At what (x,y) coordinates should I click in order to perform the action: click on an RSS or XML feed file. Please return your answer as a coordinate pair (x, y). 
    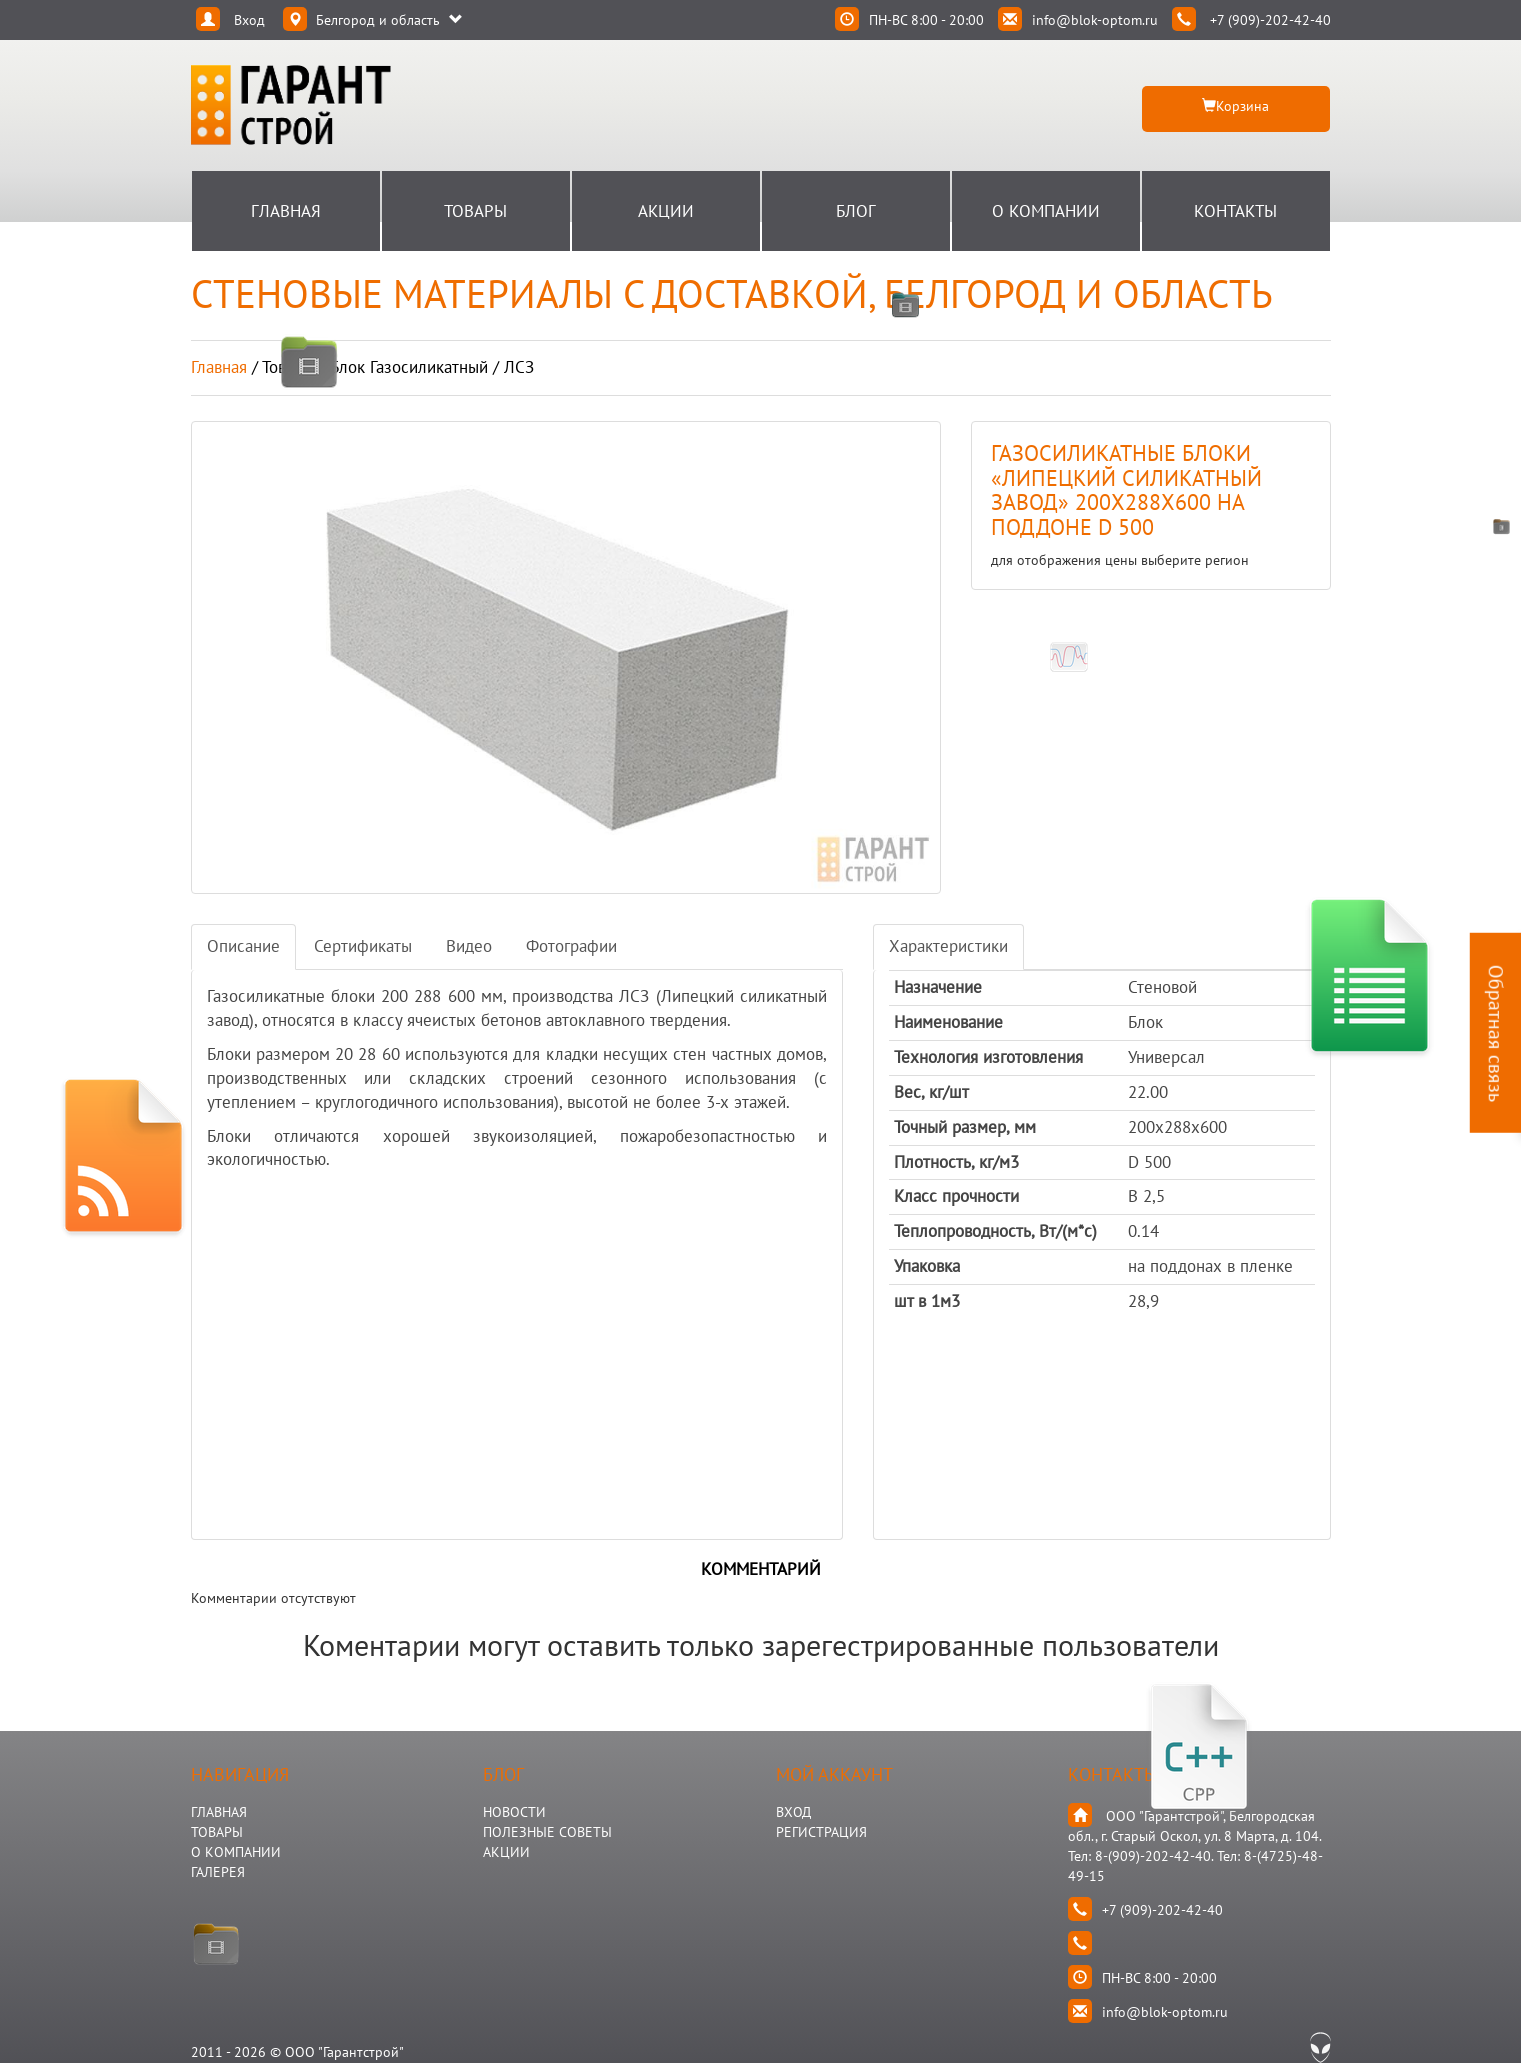
    Looking at the image, I should click on (123, 1155).